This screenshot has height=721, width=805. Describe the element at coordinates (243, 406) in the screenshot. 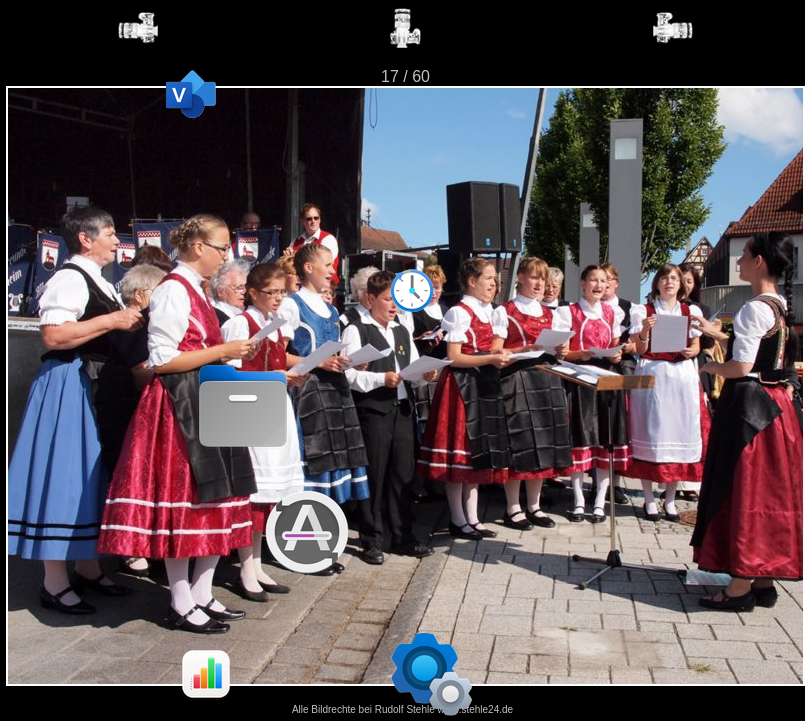

I see `open the file manager application` at that location.